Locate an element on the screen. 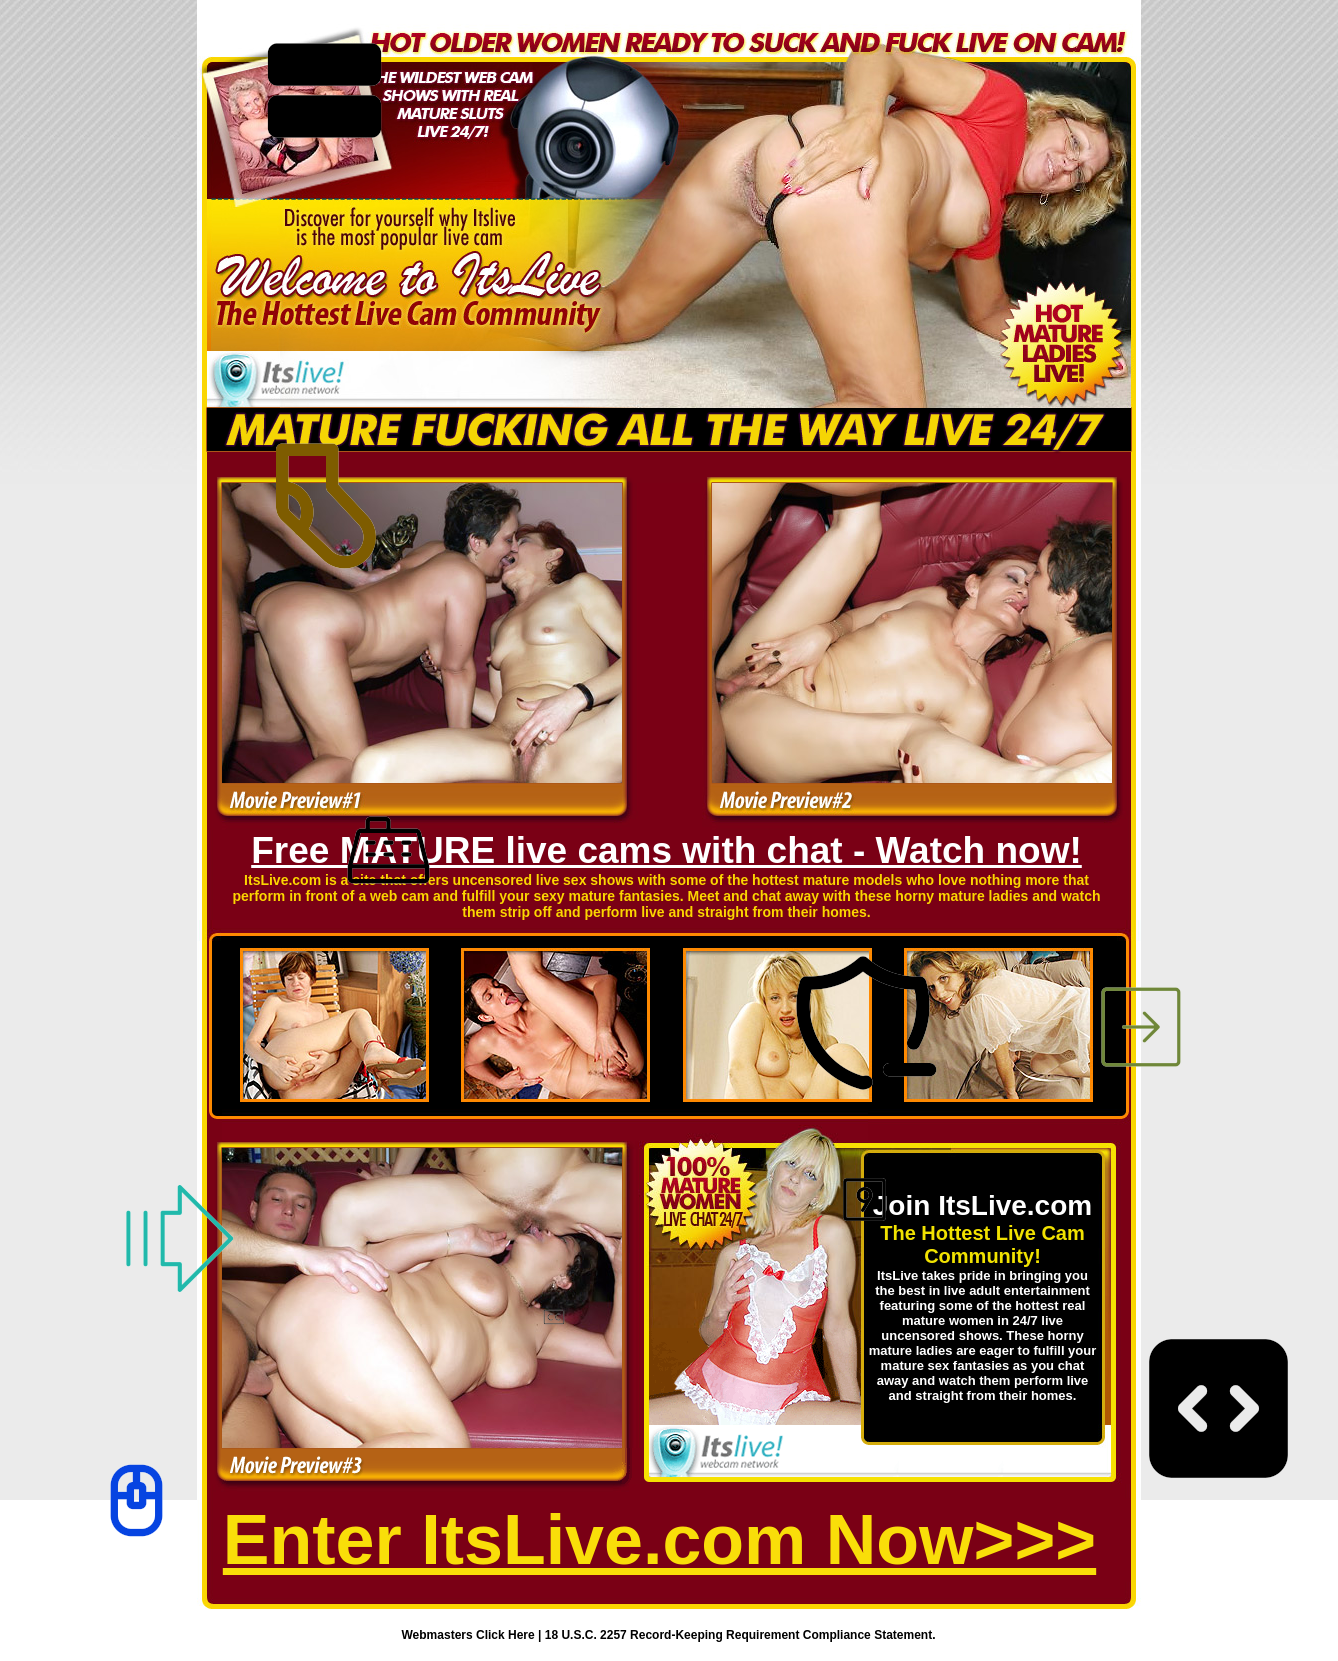  open point of sale system is located at coordinates (388, 854).